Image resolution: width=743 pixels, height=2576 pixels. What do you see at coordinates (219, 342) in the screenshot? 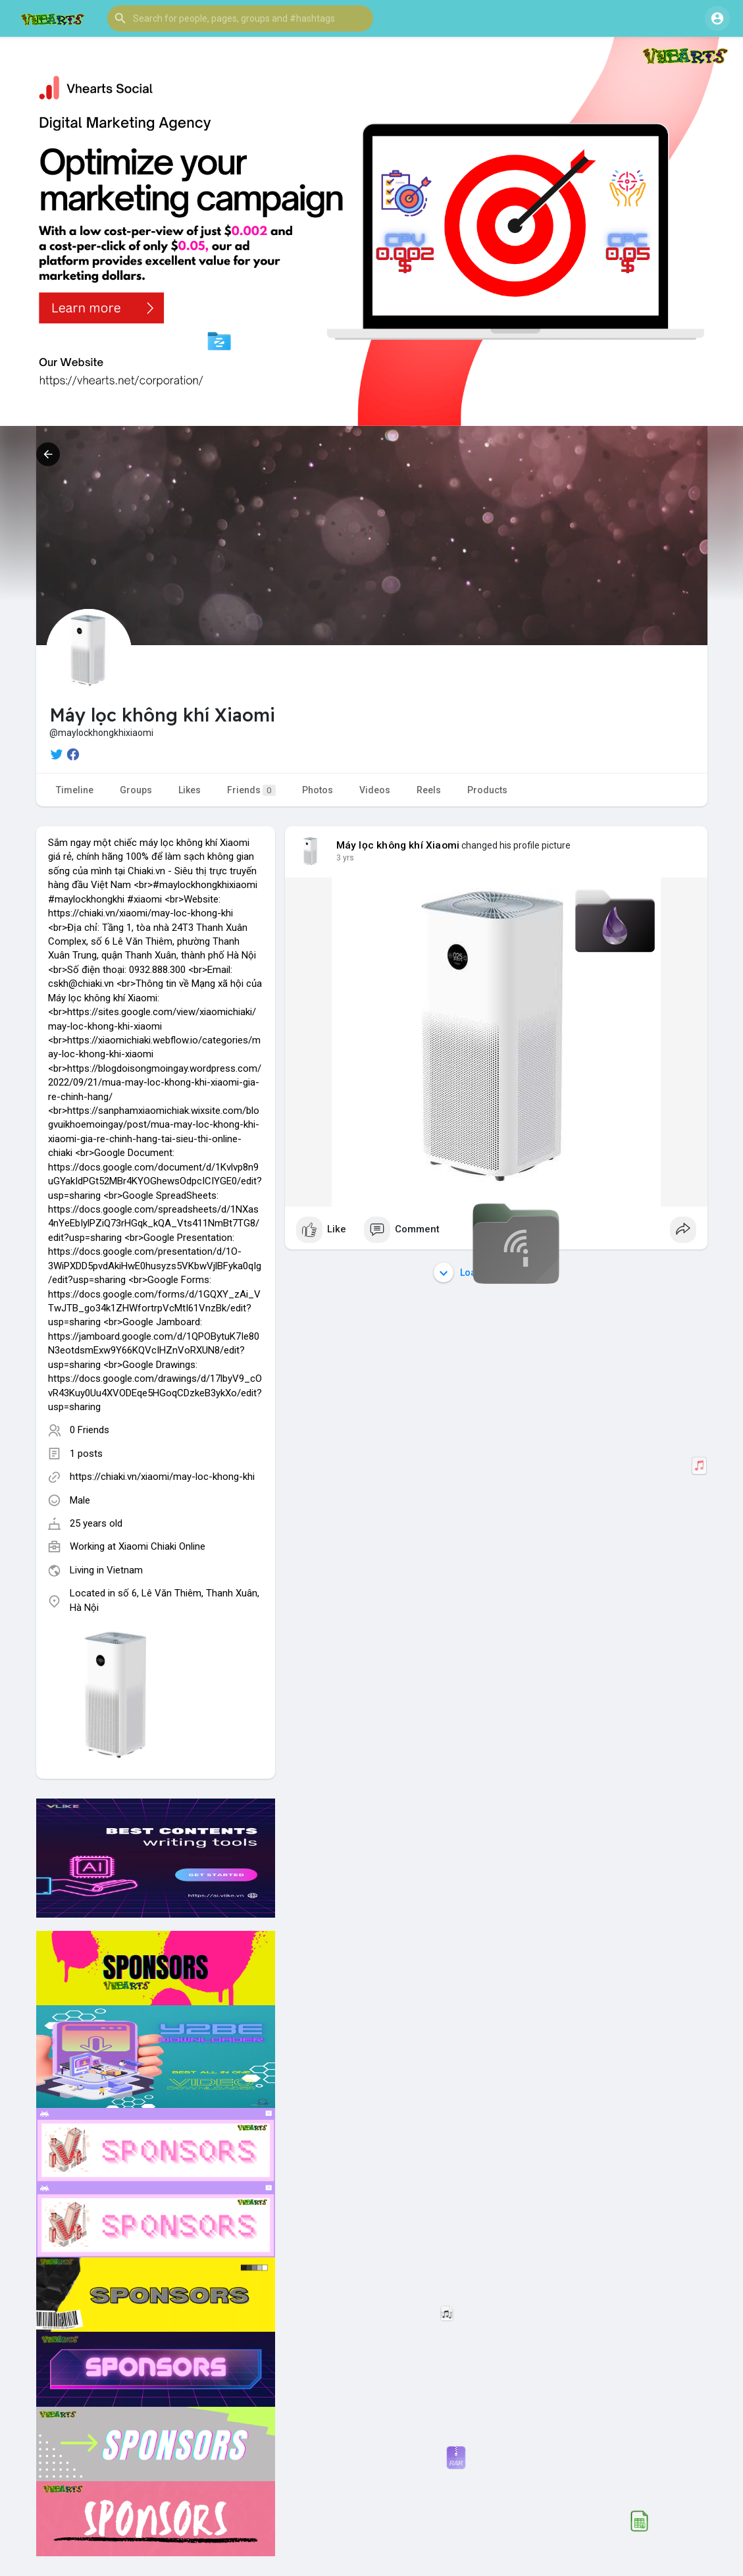
I see `open zorin os system folder` at bounding box center [219, 342].